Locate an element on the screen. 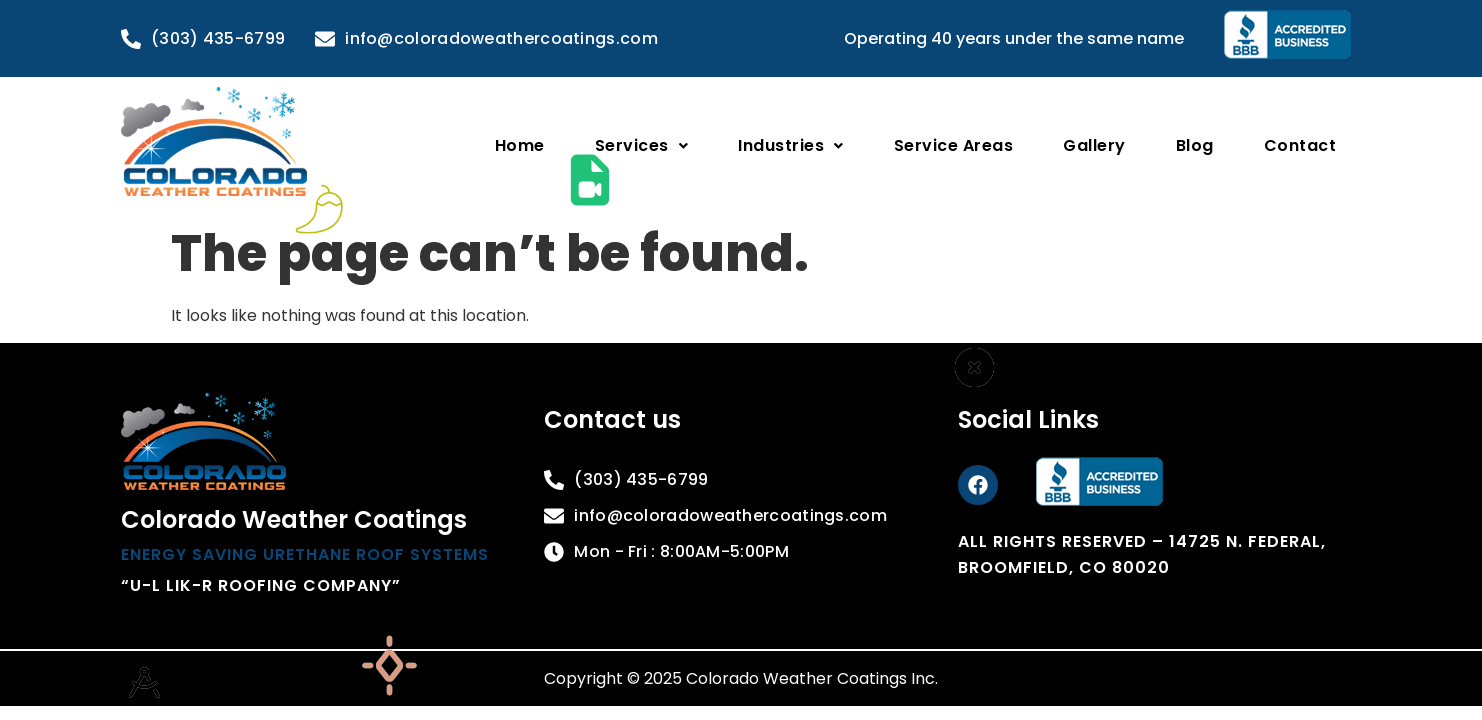  close or dismiss a dialog is located at coordinates (974, 367).